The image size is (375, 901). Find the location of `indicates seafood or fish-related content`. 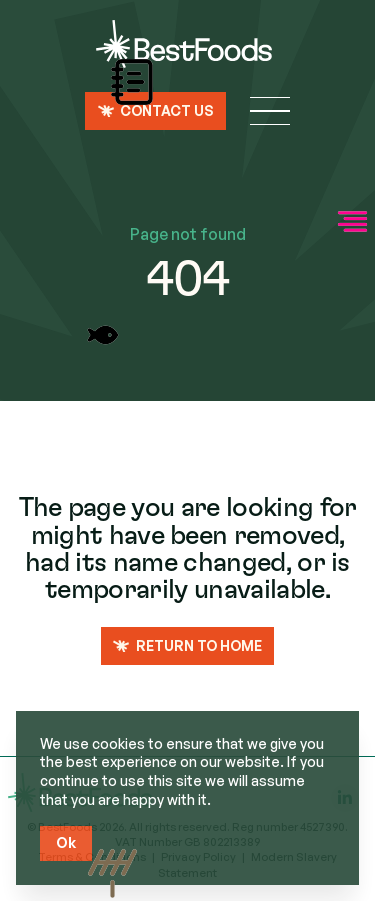

indicates seafood or fish-related content is located at coordinates (103, 335).